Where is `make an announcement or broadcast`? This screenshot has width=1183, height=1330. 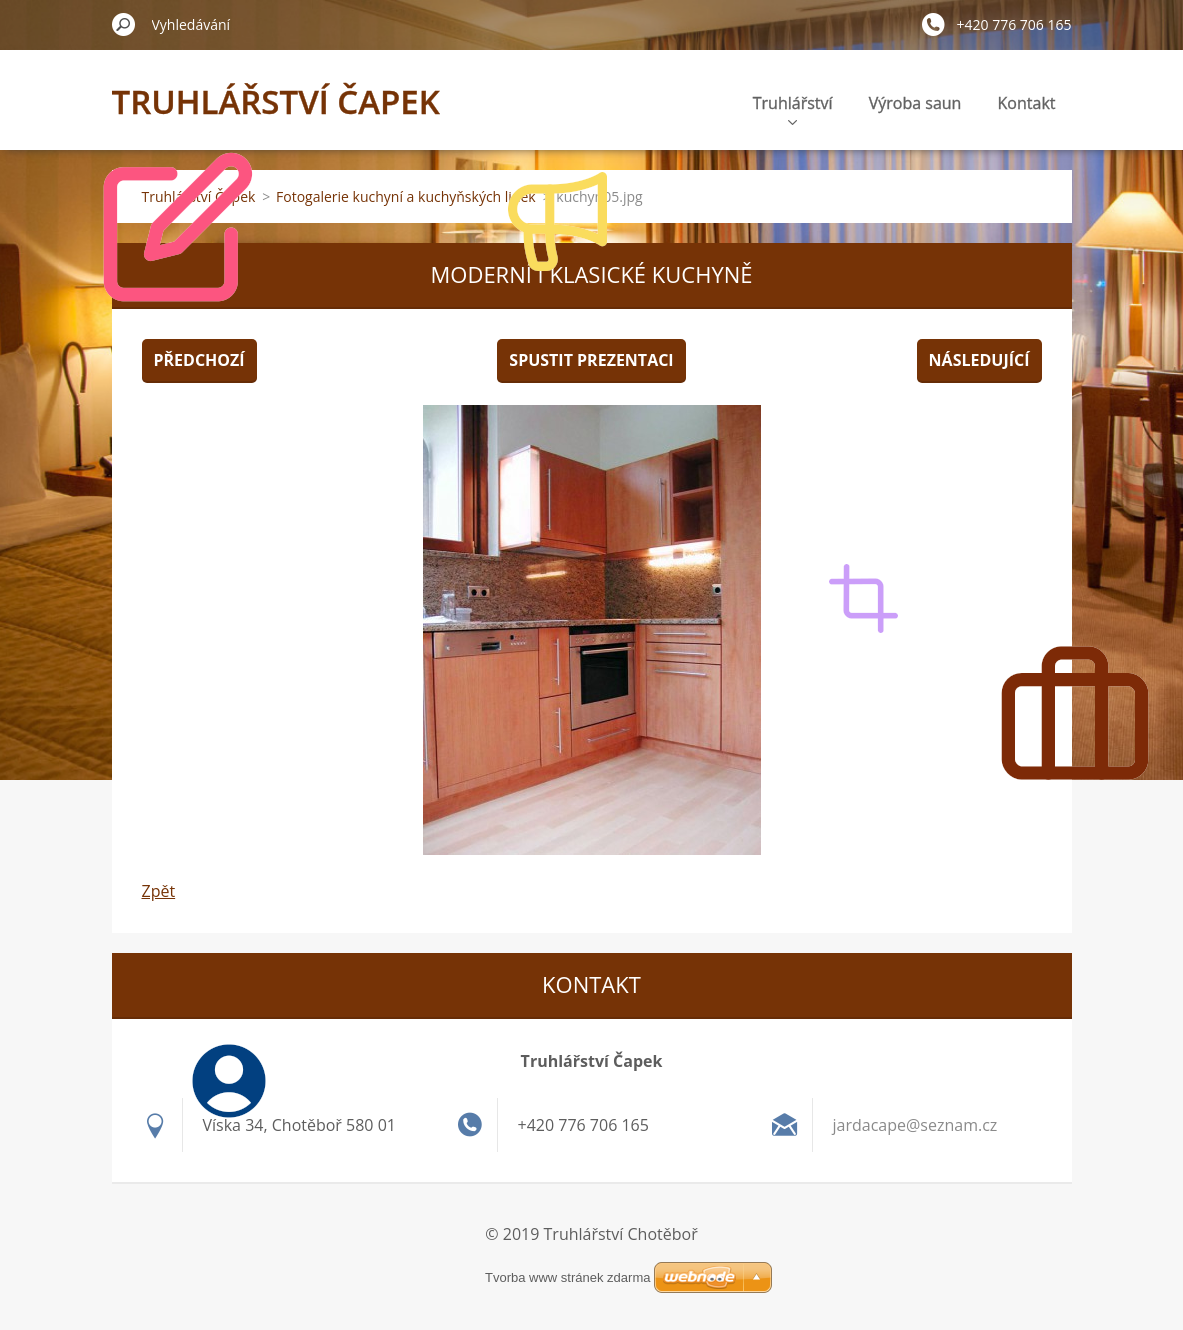 make an announcement or broadcast is located at coordinates (557, 221).